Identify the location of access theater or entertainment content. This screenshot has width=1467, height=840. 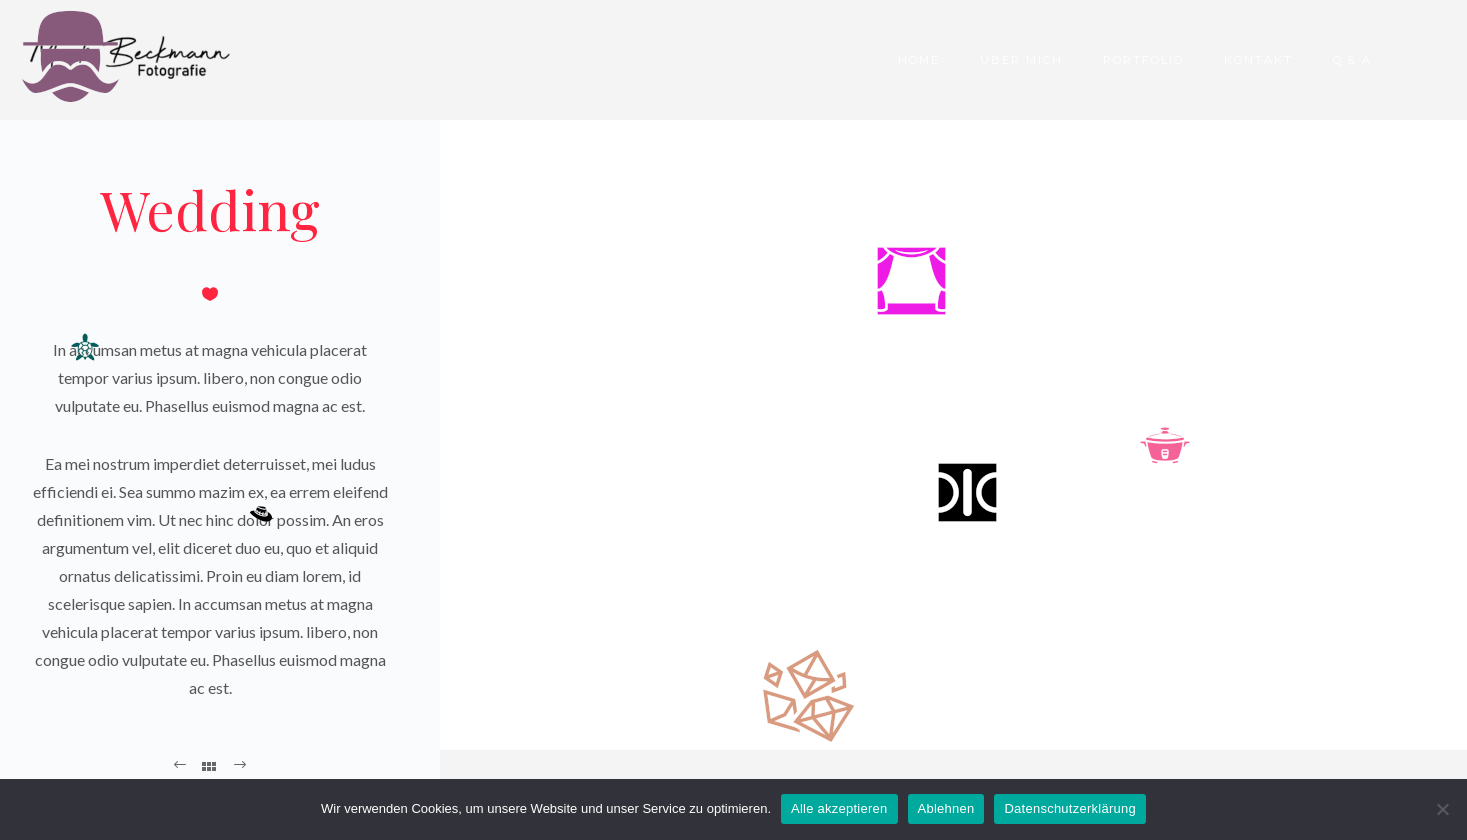
(911, 281).